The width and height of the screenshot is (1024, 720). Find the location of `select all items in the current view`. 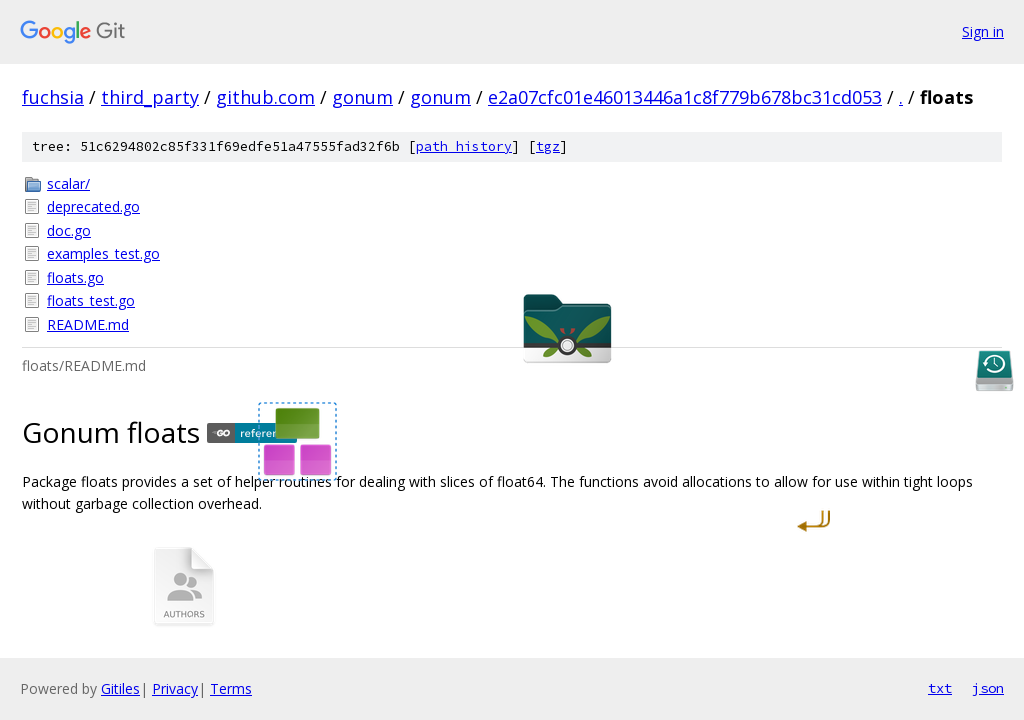

select all items in the current view is located at coordinates (297, 441).